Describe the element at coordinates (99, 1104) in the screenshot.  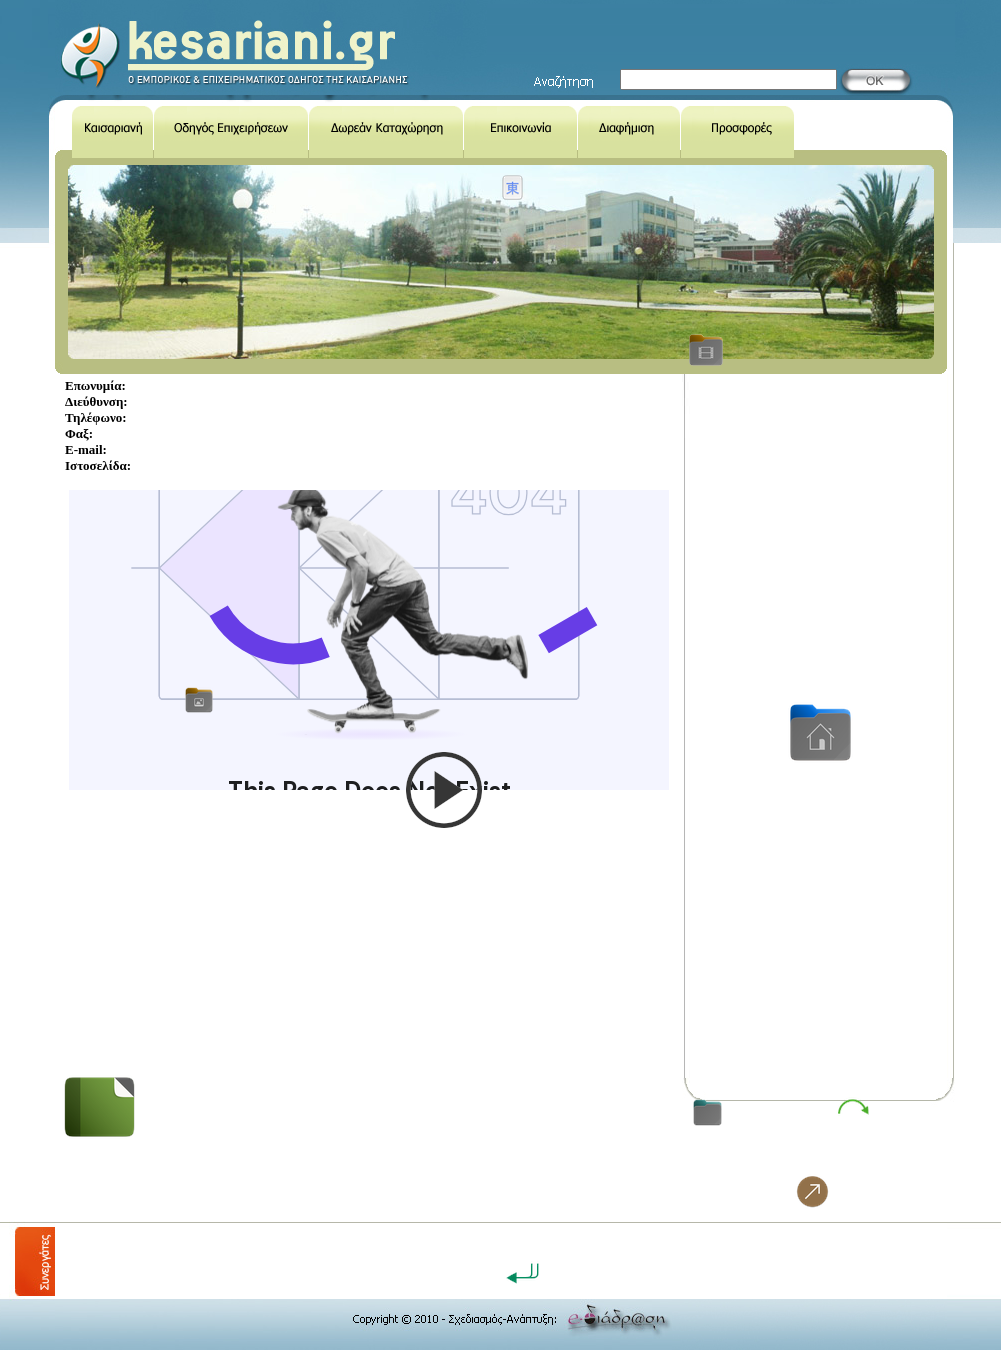
I see `change desktop wallpaper settings` at that location.